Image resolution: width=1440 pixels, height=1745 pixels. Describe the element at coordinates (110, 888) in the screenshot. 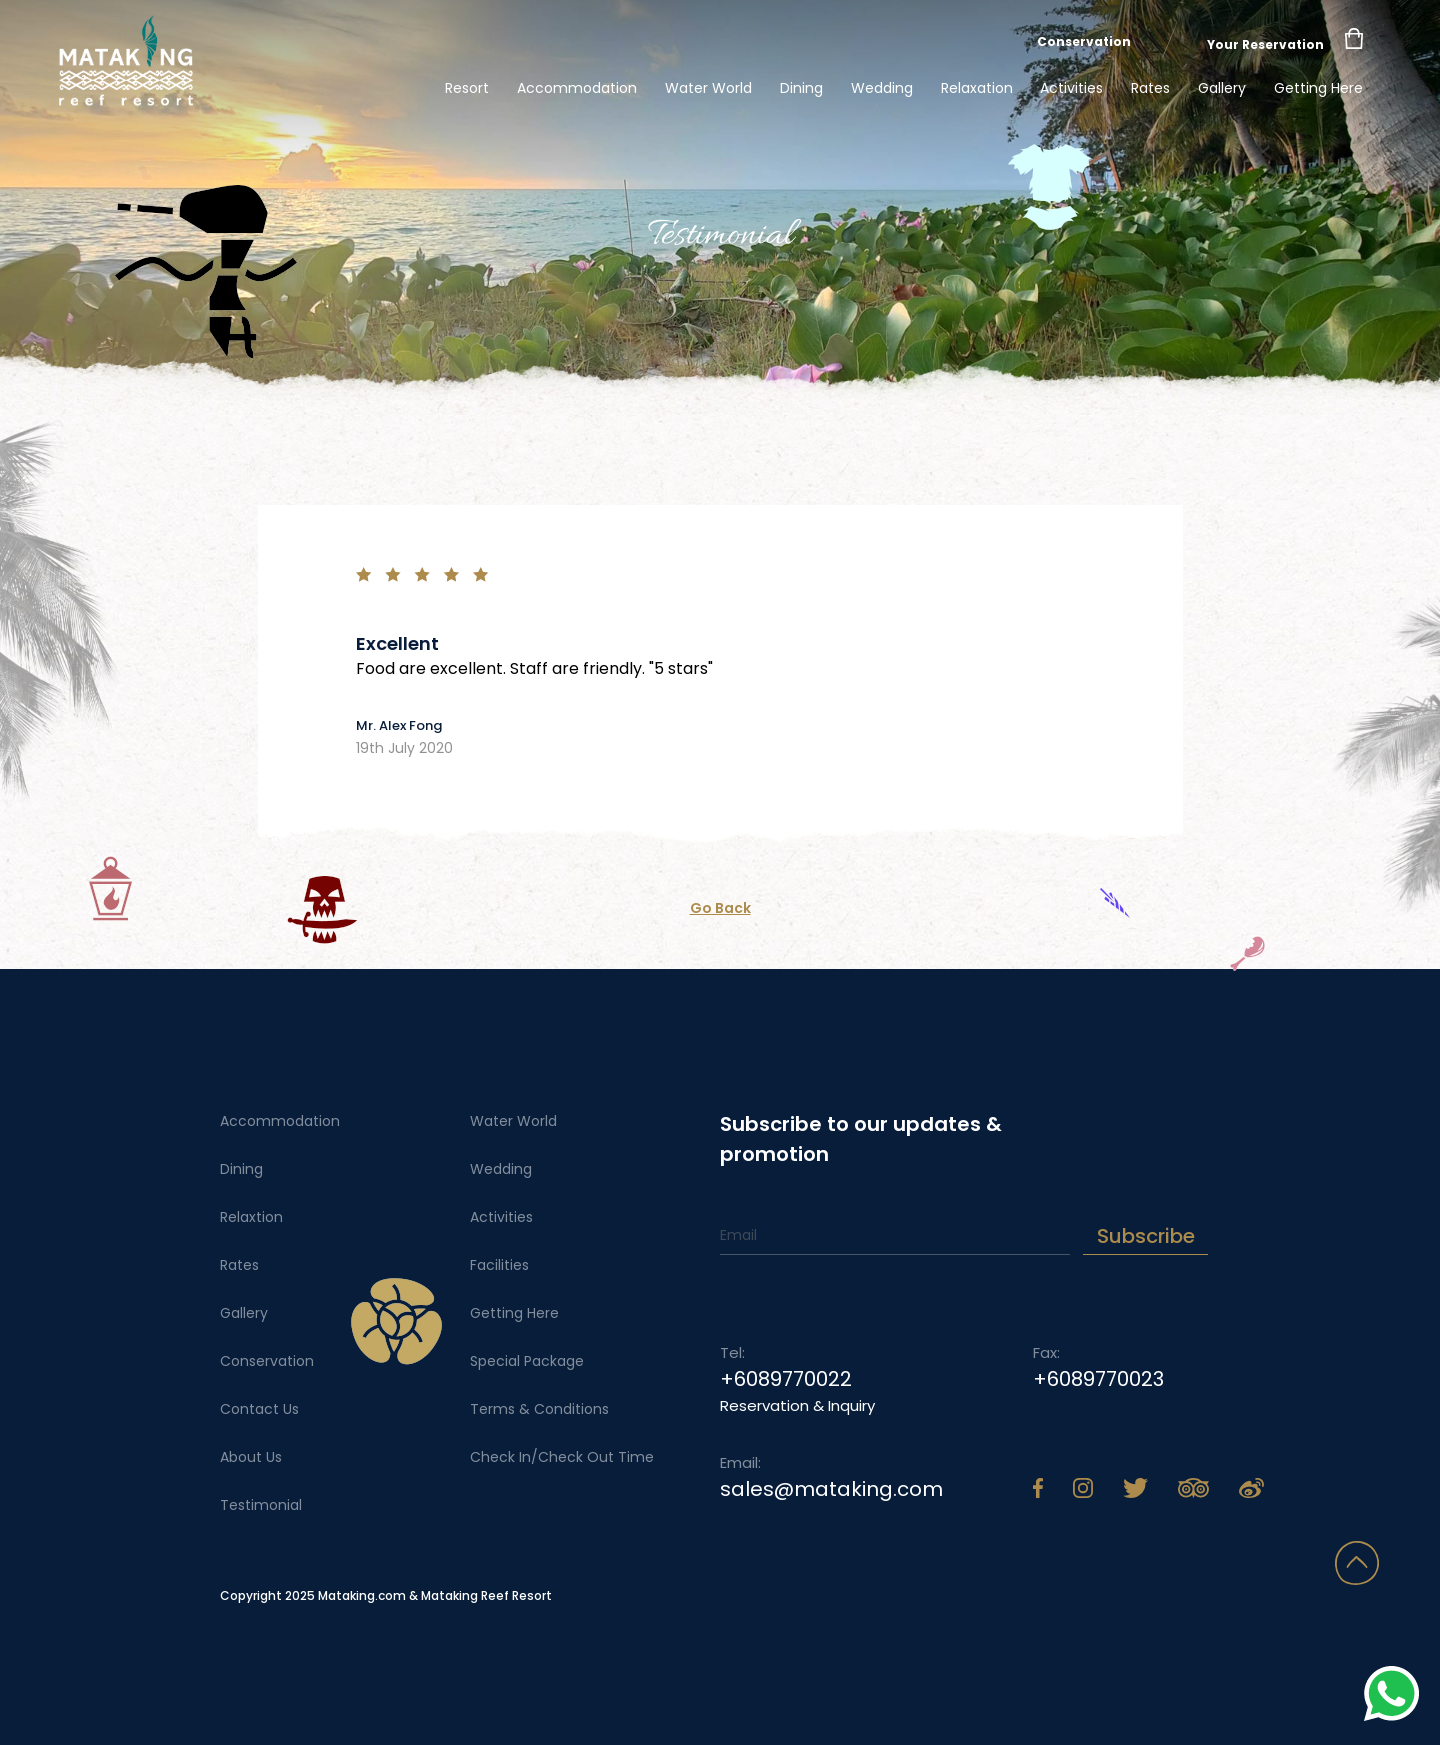

I see `toggle lantern or light source on/off` at that location.